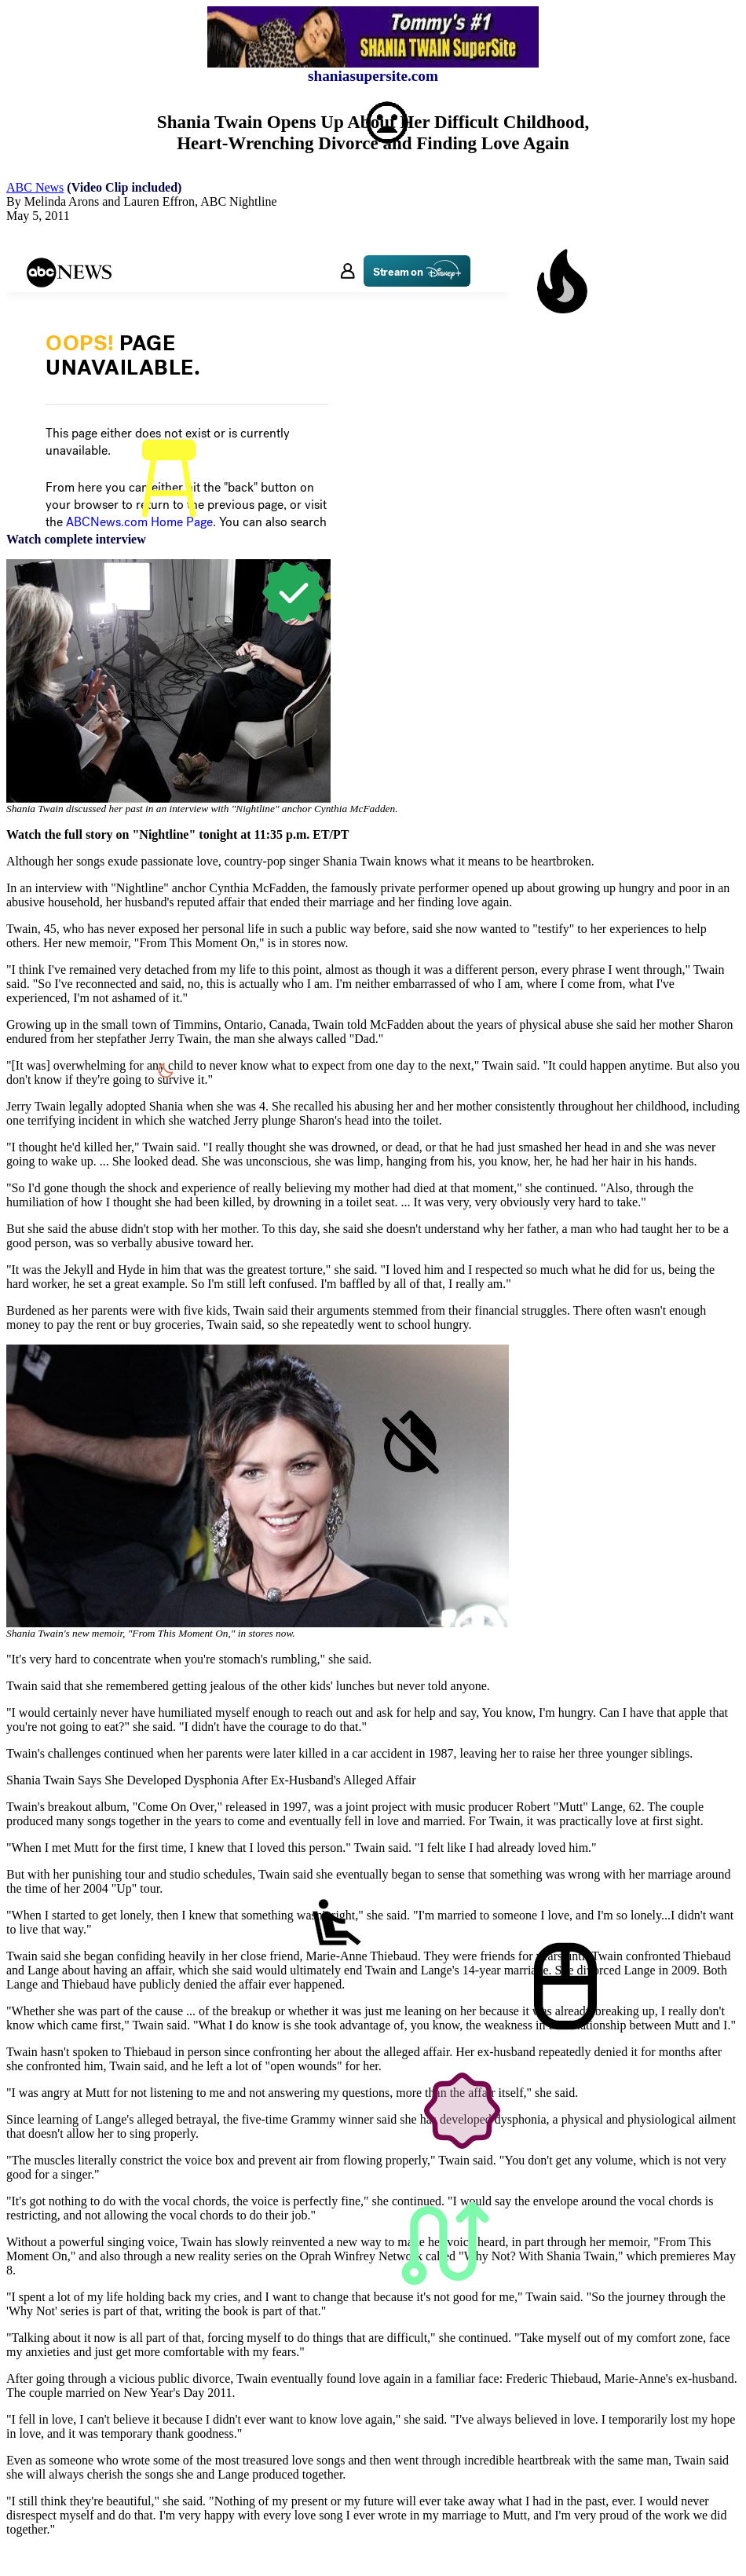 The width and height of the screenshot is (746, 2576). Describe the element at coordinates (165, 1070) in the screenshot. I see `toggle dark mode or night theme` at that location.